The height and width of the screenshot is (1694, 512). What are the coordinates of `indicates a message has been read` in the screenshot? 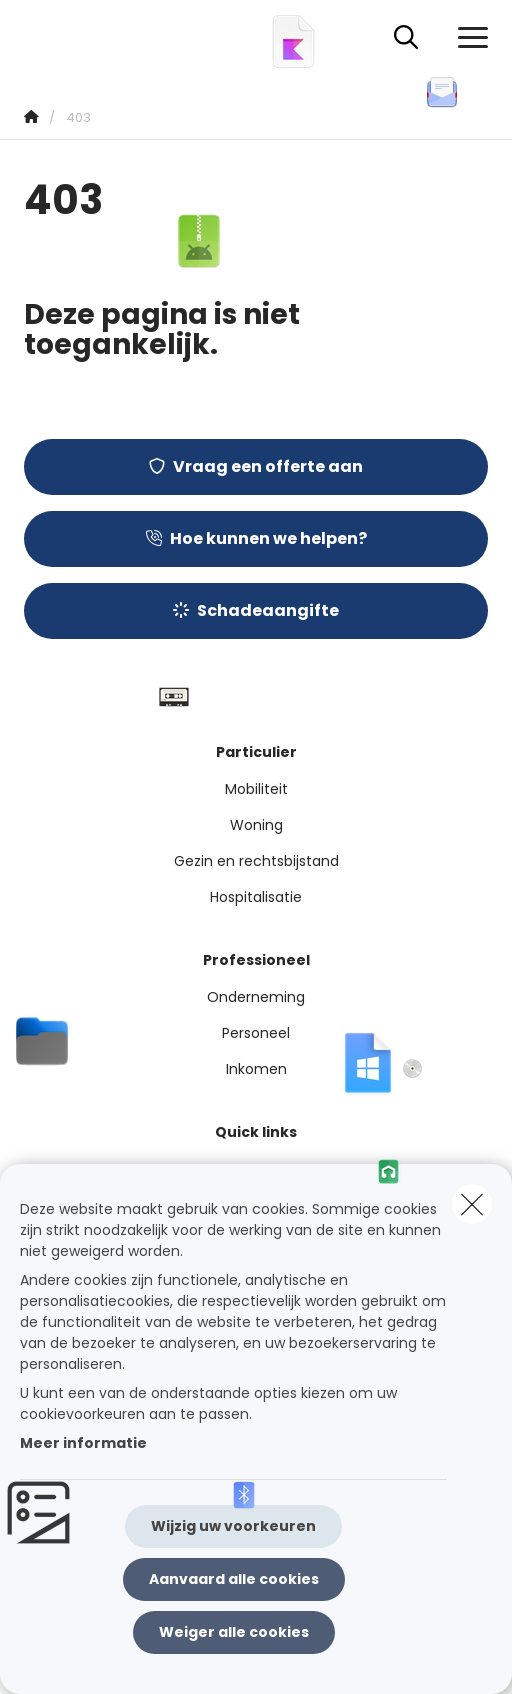 It's located at (442, 93).